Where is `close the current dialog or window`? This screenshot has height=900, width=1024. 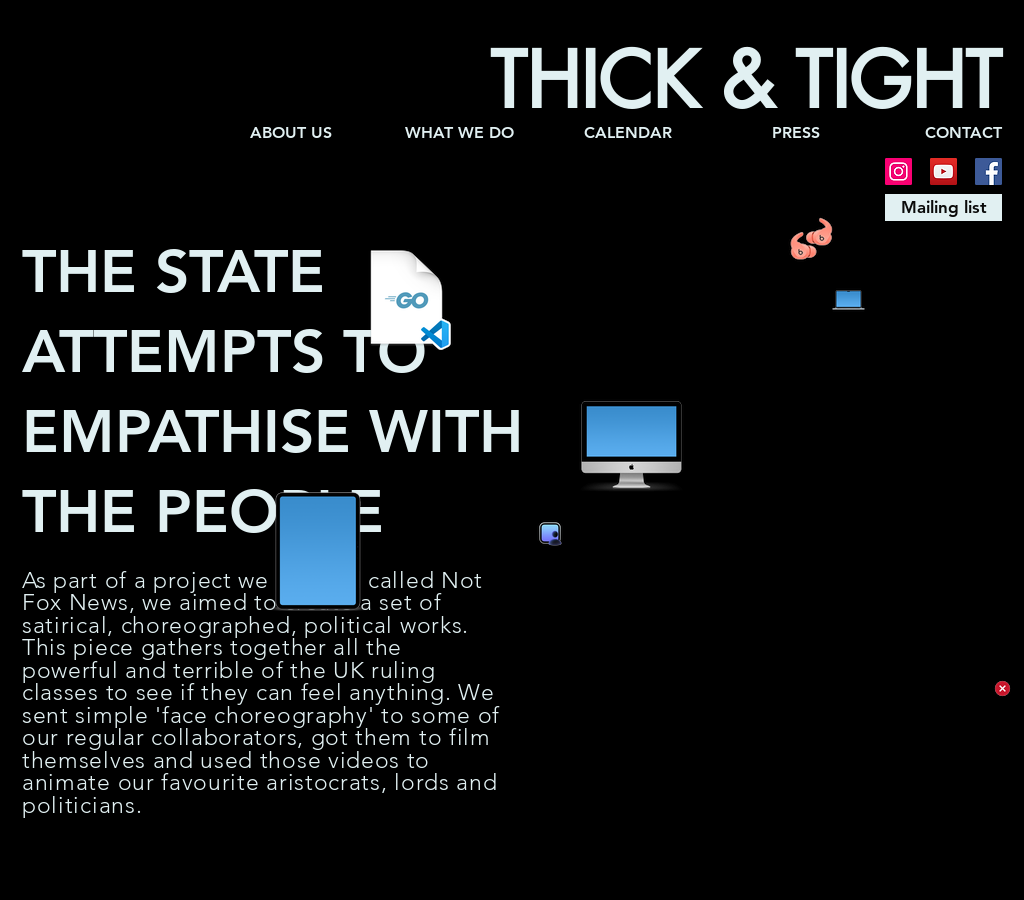
close the current dialog or window is located at coordinates (1002, 688).